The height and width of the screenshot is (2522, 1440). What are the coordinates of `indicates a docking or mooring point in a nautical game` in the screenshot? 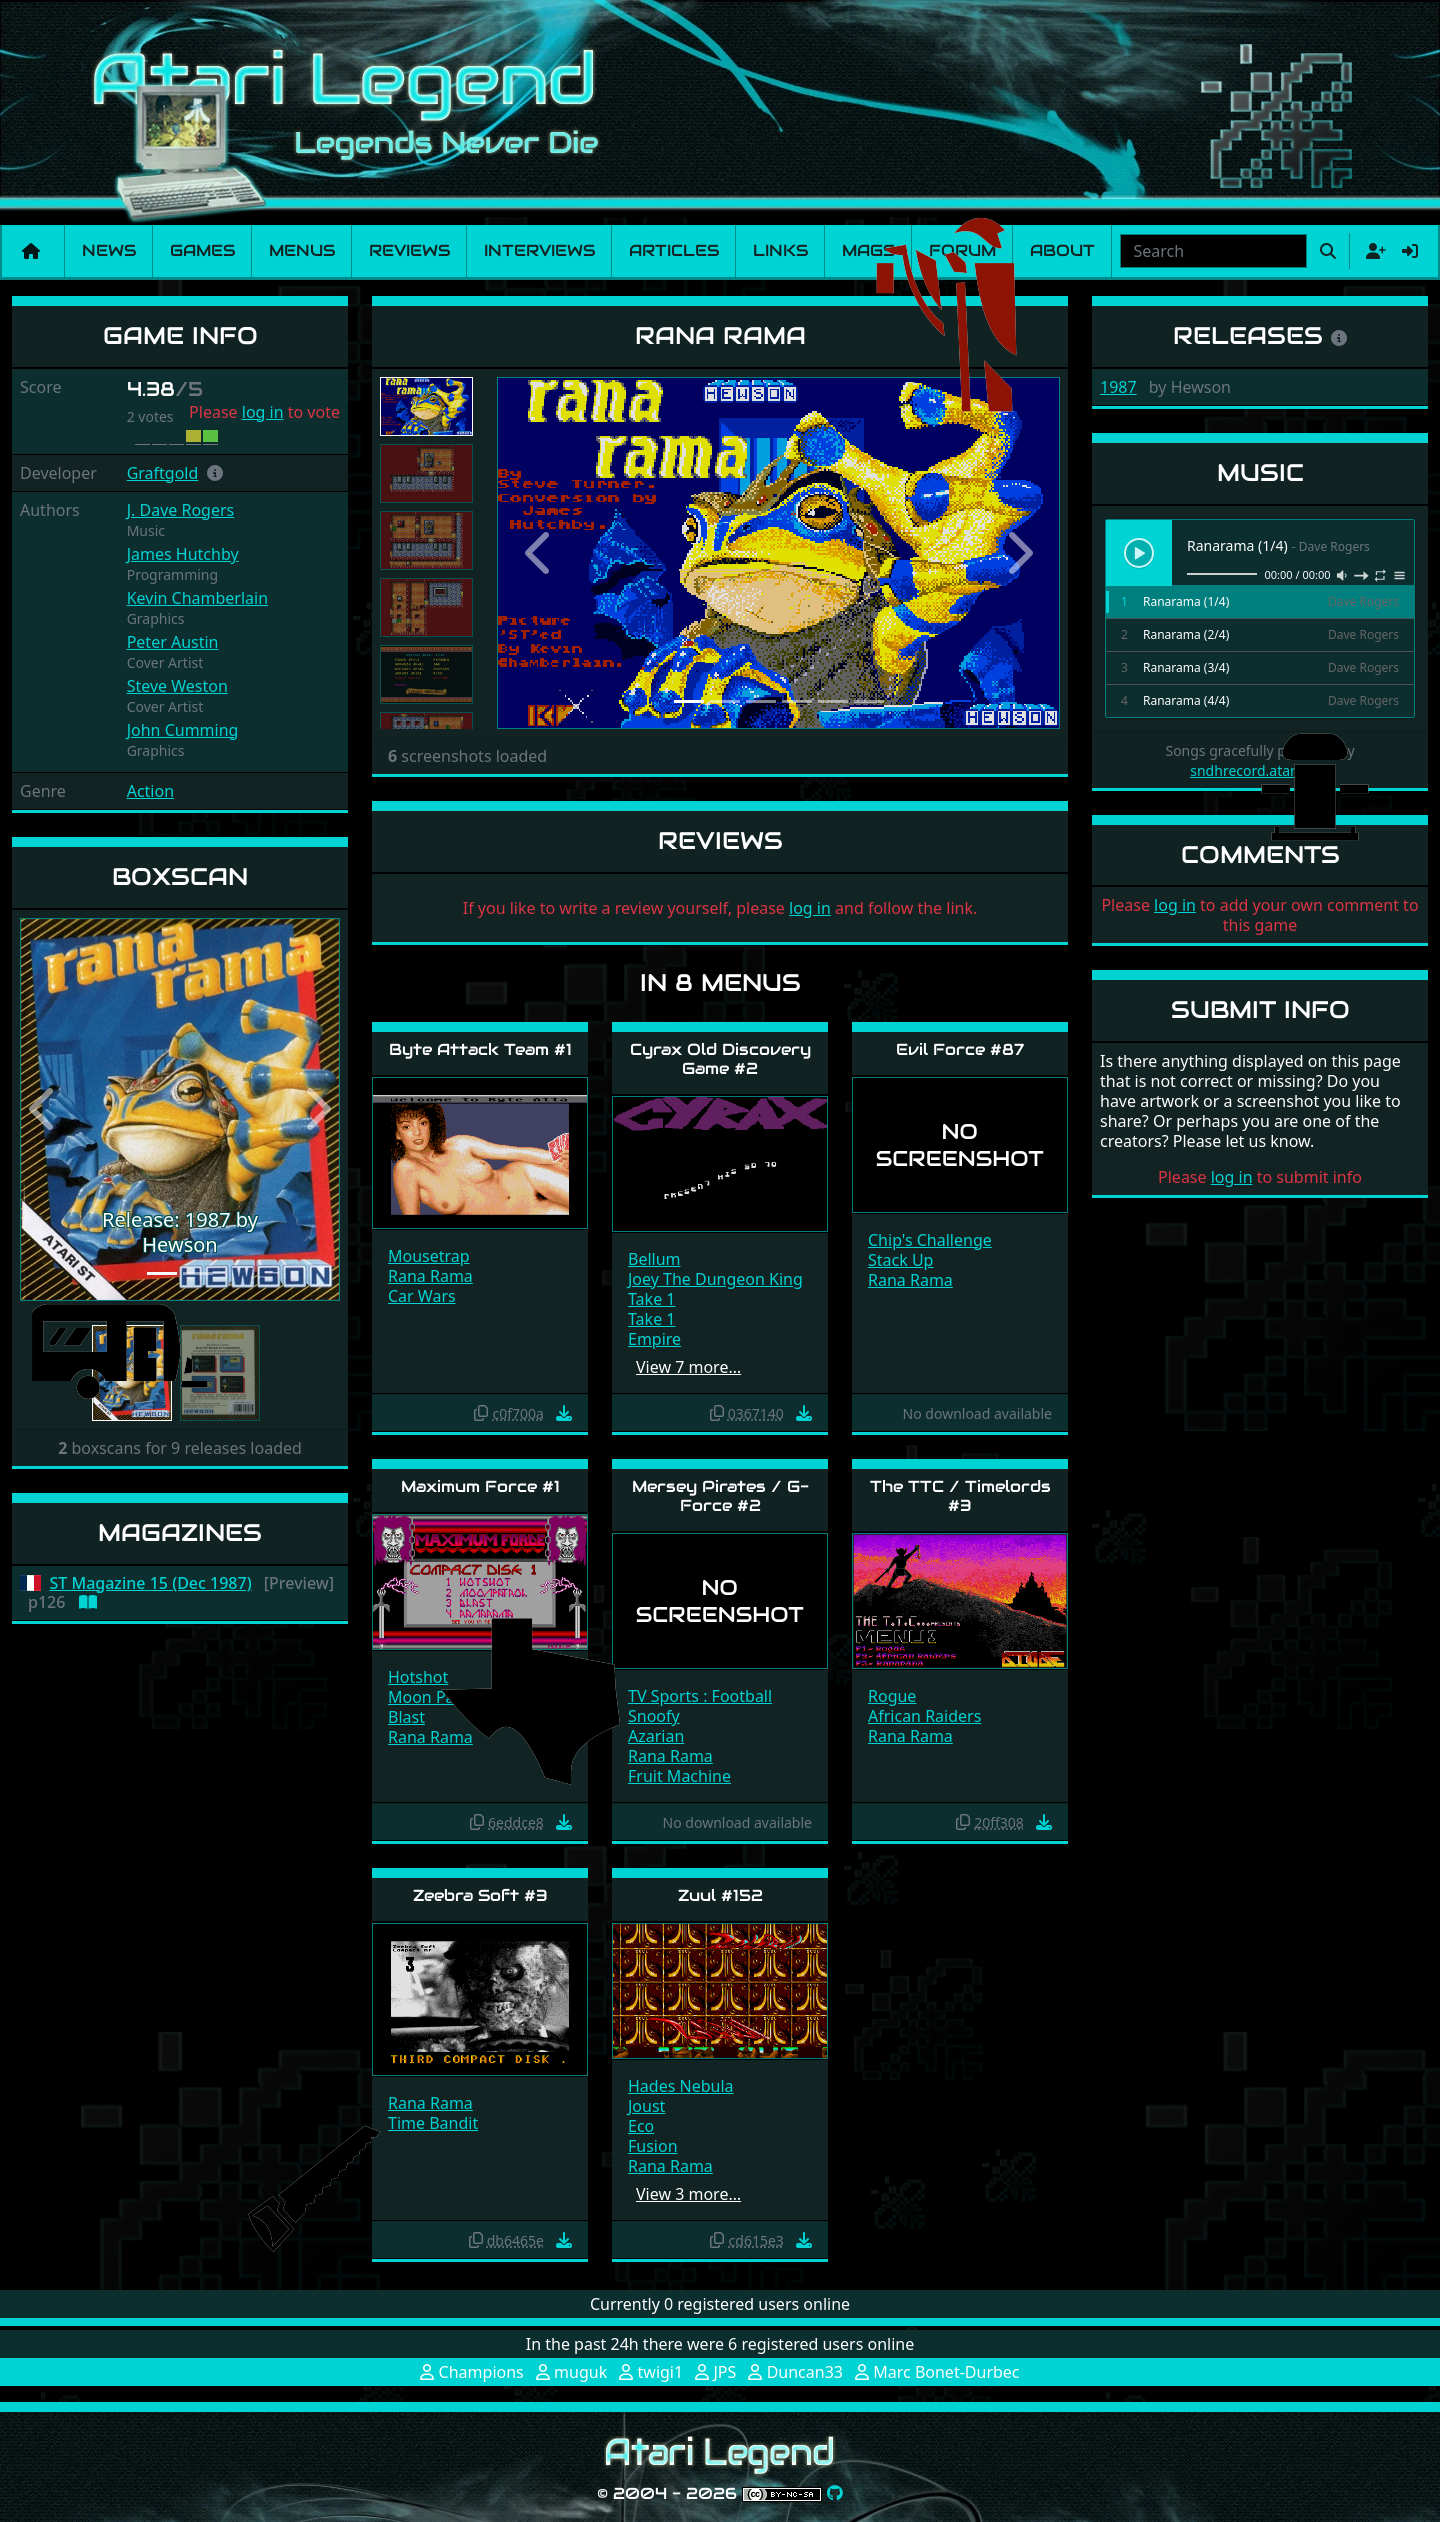 It's located at (1315, 785).